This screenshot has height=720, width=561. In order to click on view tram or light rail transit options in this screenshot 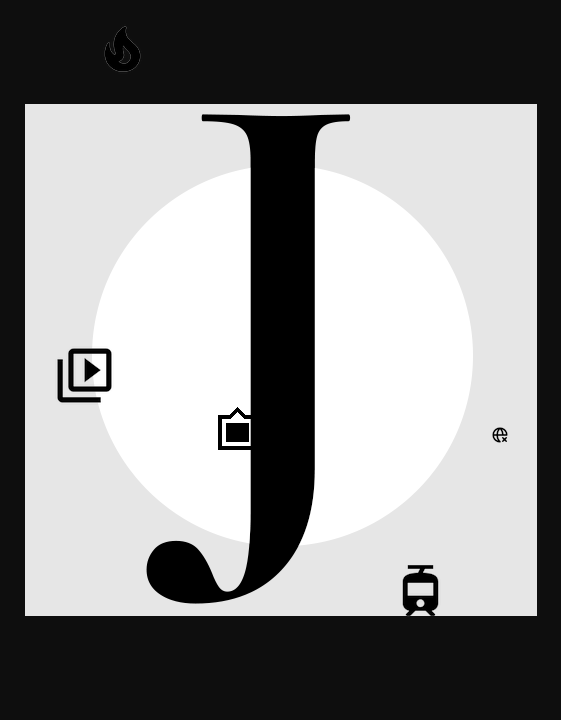, I will do `click(420, 590)`.